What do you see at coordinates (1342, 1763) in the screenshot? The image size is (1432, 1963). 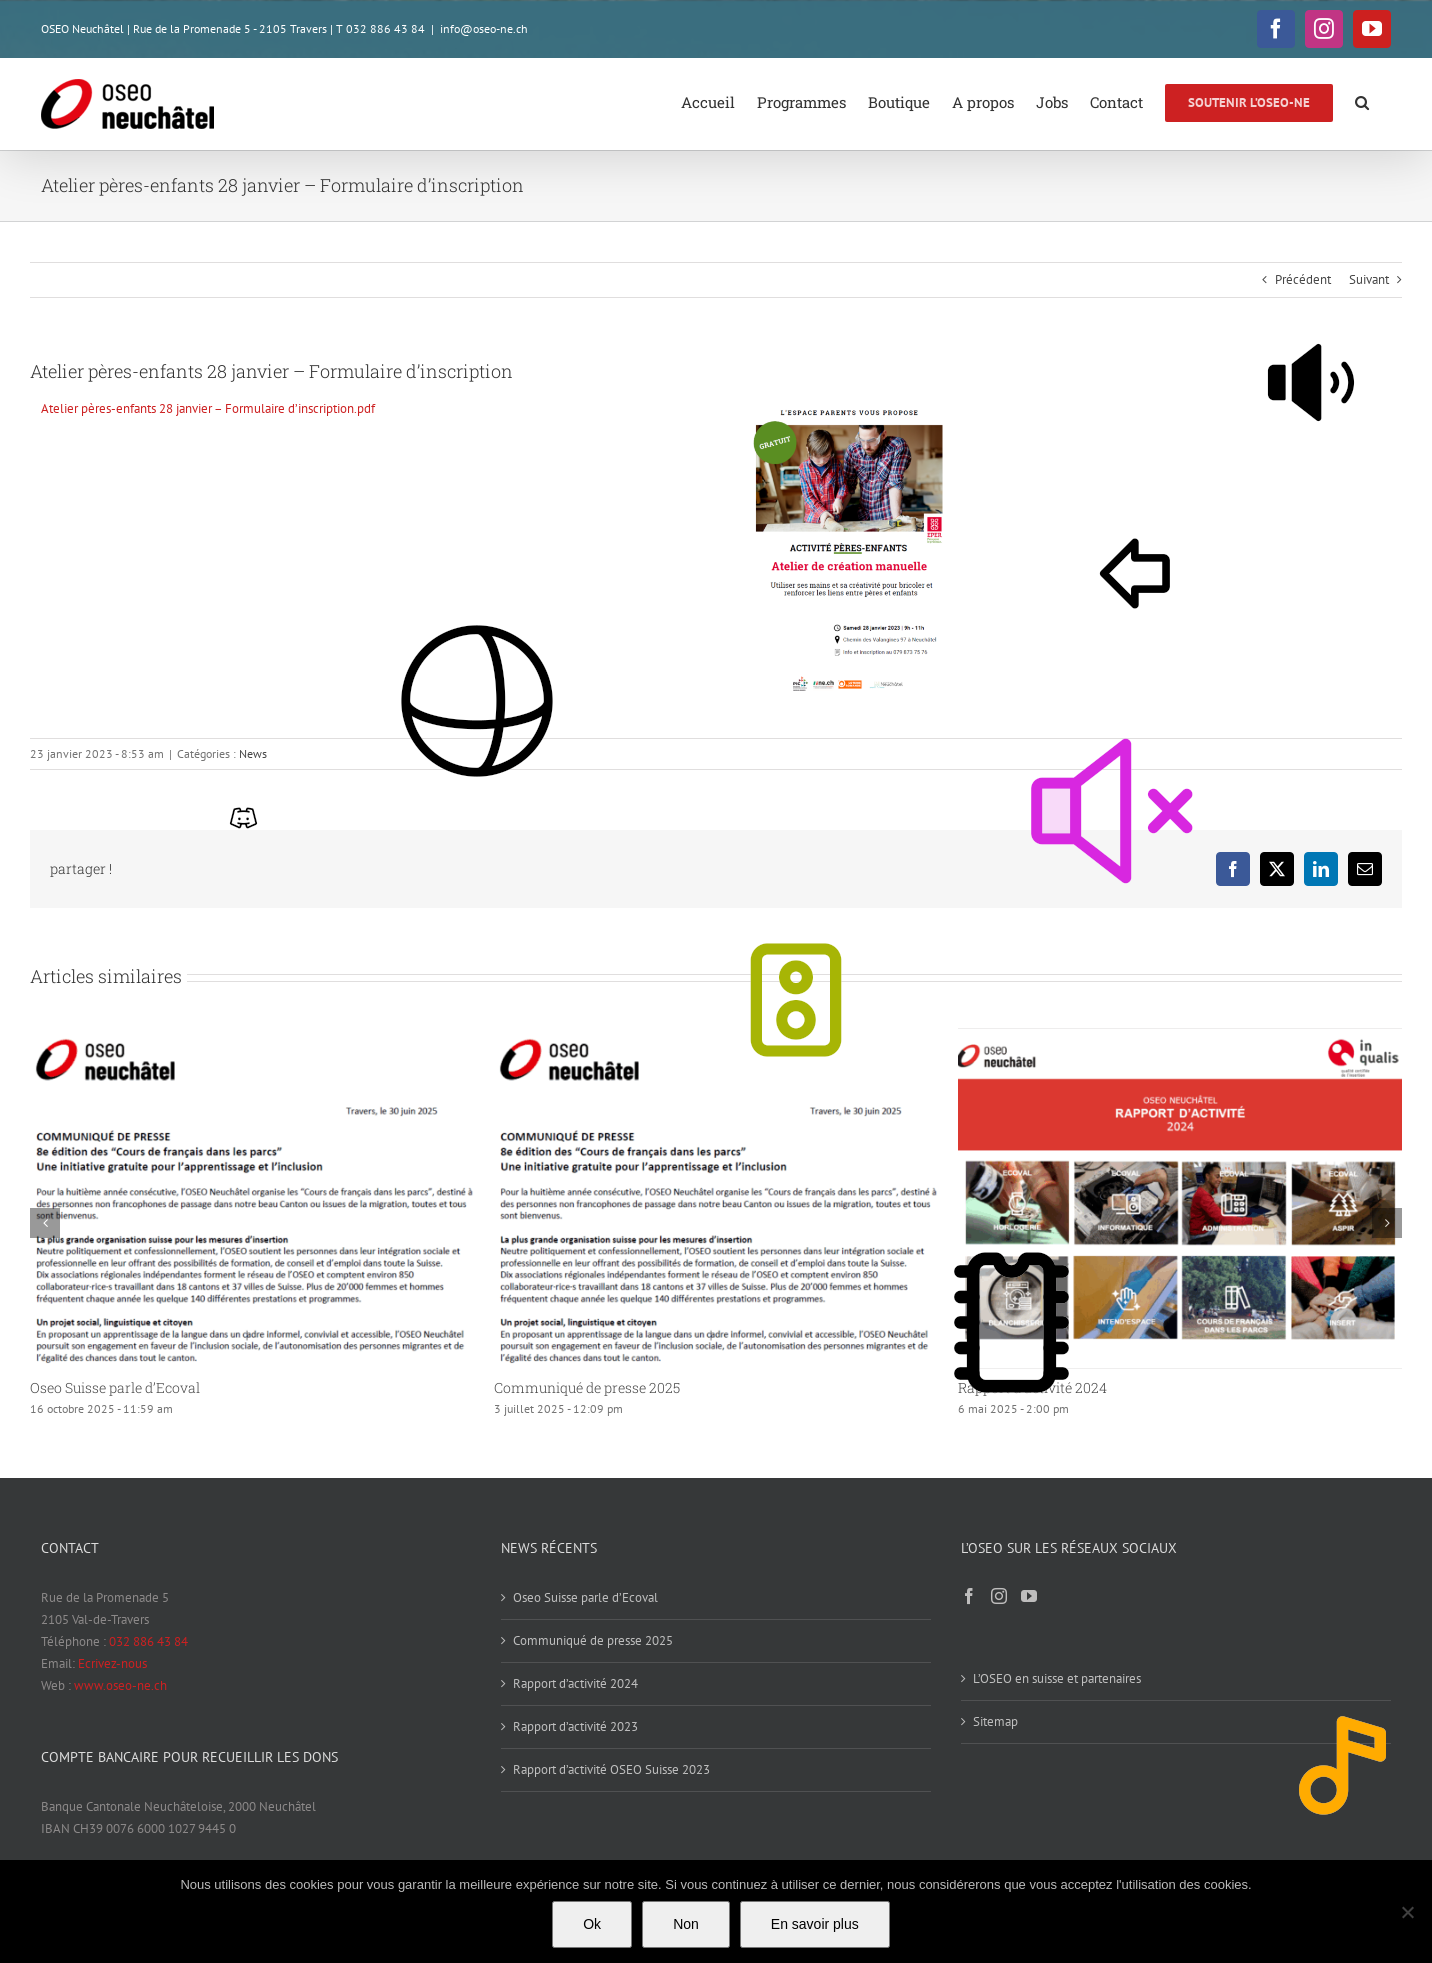 I see `access music or audio player` at bounding box center [1342, 1763].